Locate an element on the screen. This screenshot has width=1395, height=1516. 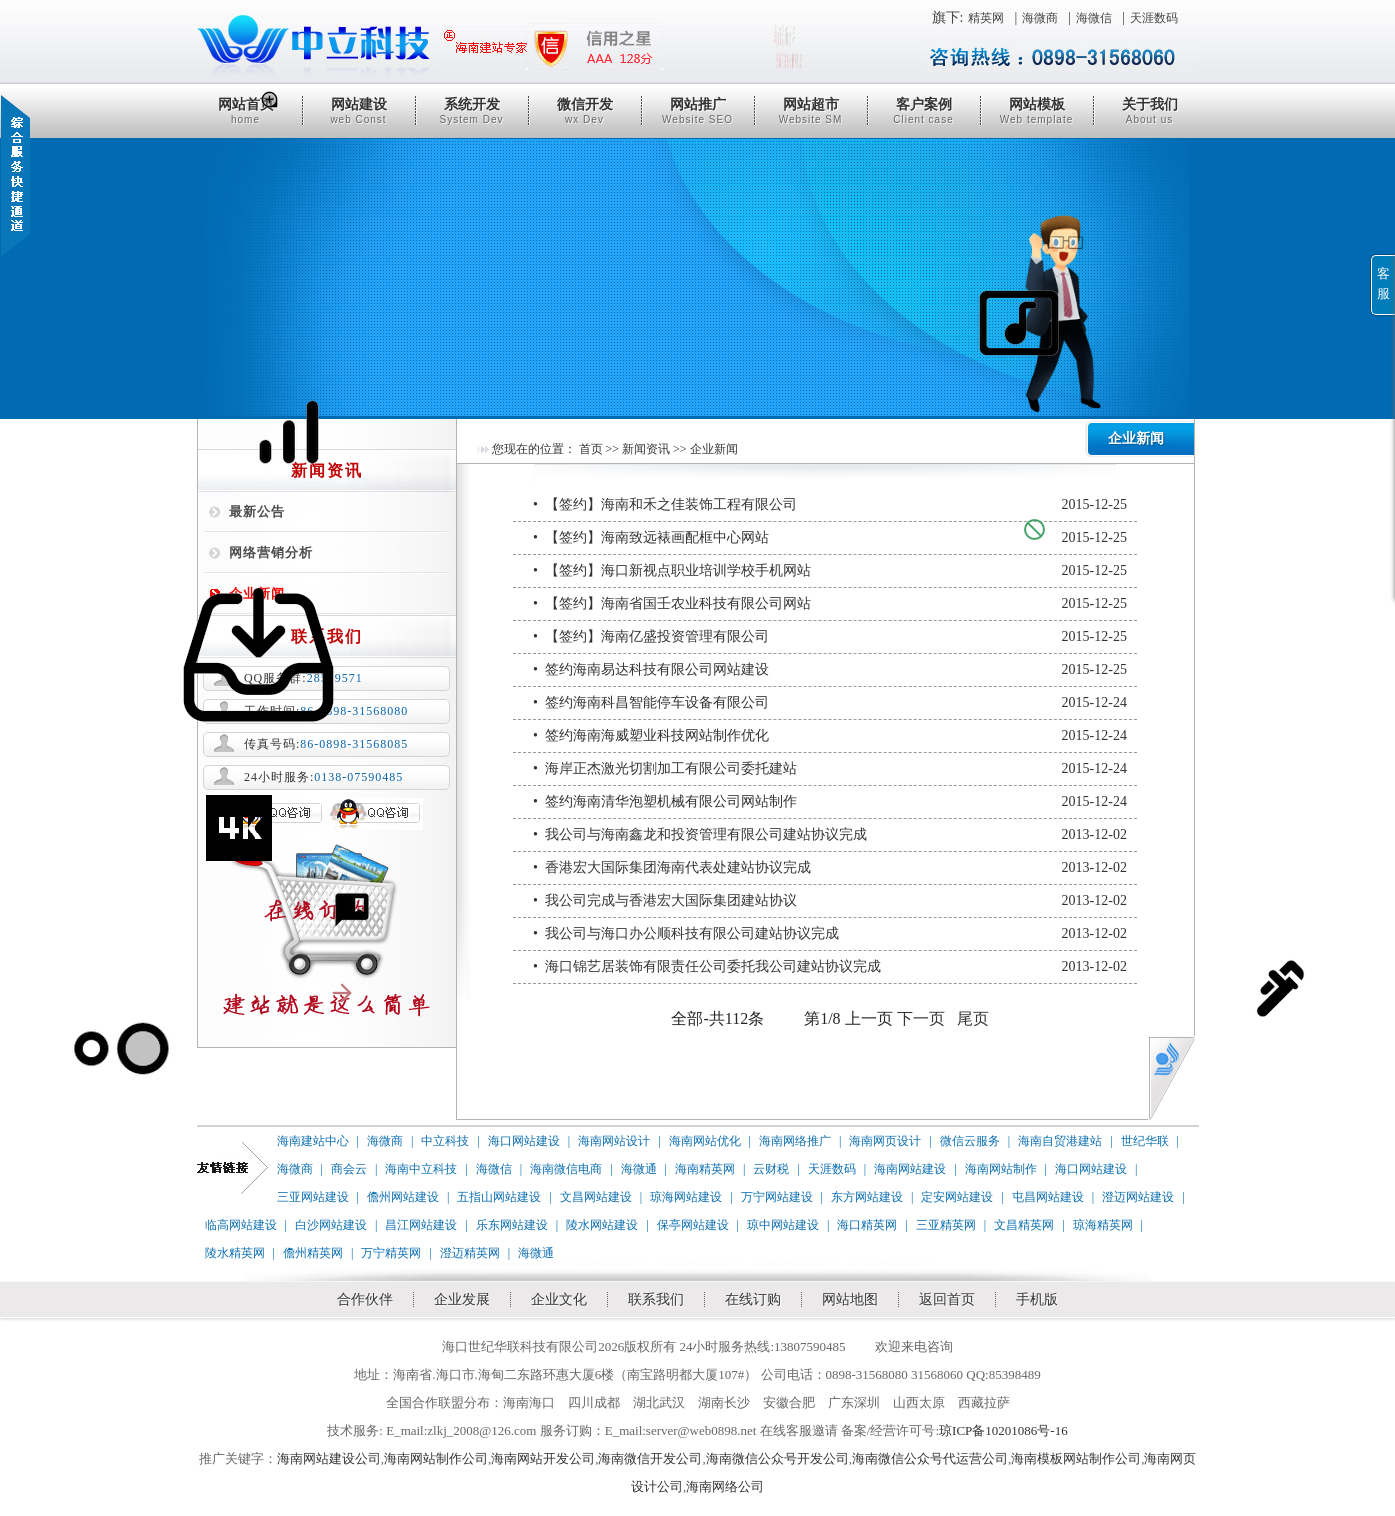
download message to inbox is located at coordinates (258, 657).